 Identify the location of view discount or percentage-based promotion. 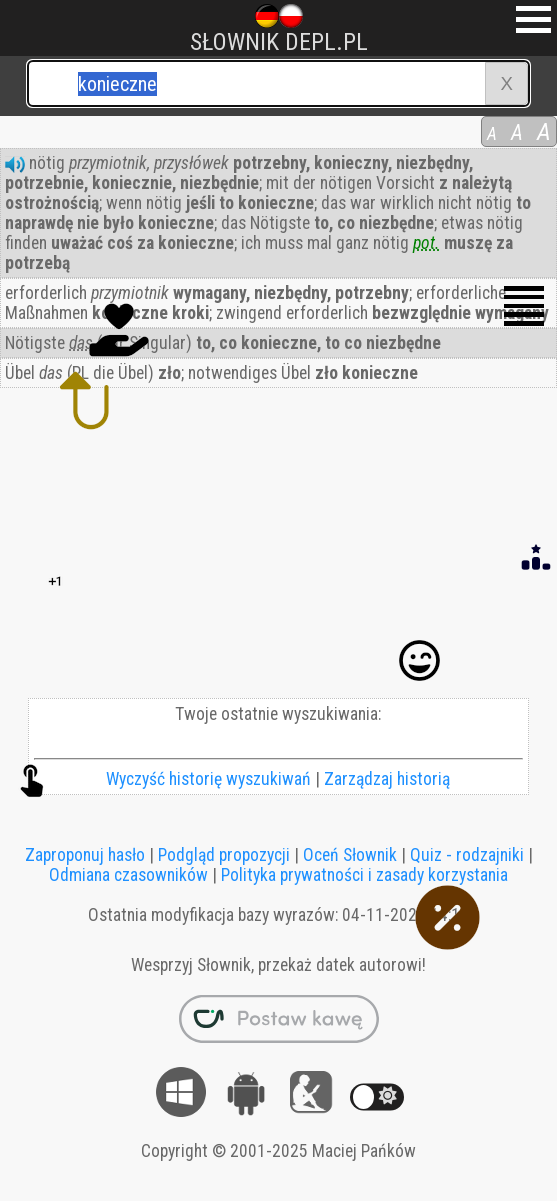
(447, 917).